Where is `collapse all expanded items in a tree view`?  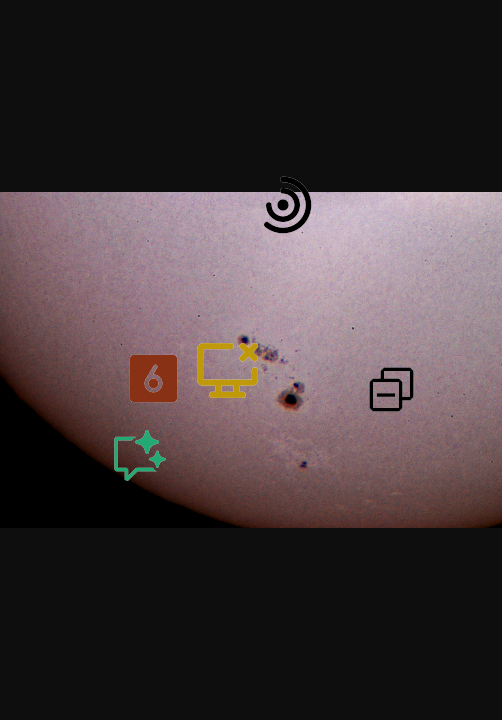
collapse all expanded items in a tree view is located at coordinates (391, 389).